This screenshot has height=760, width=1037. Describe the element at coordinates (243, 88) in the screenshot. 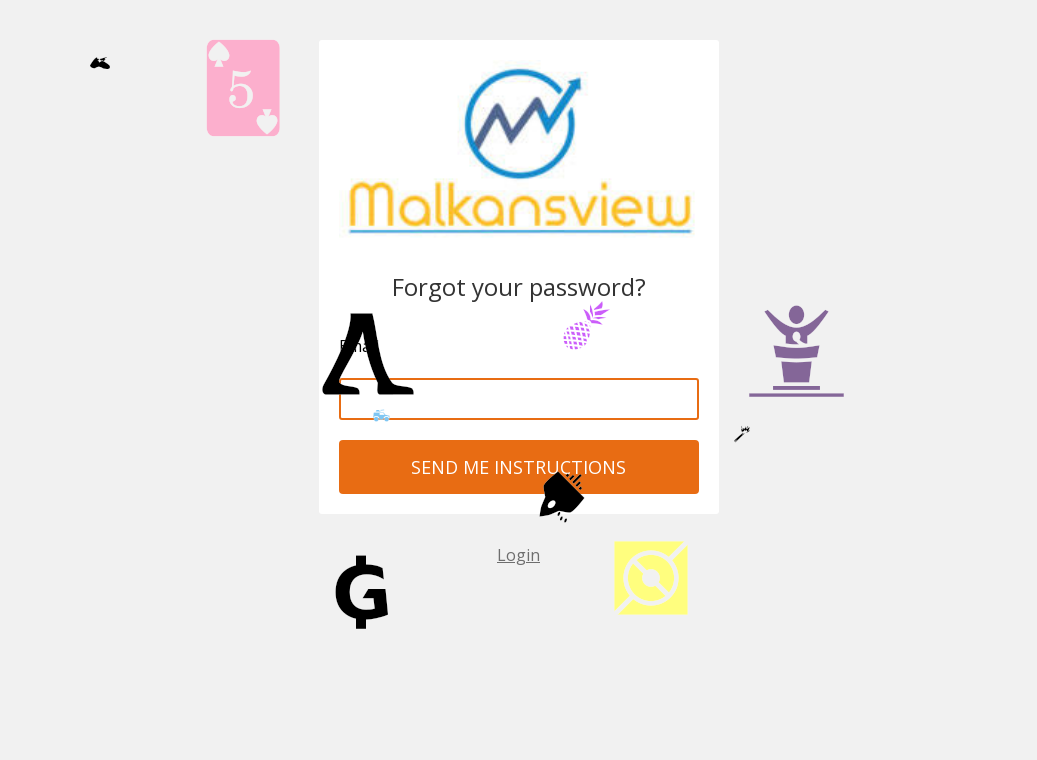

I see `five of spades playing card` at that location.